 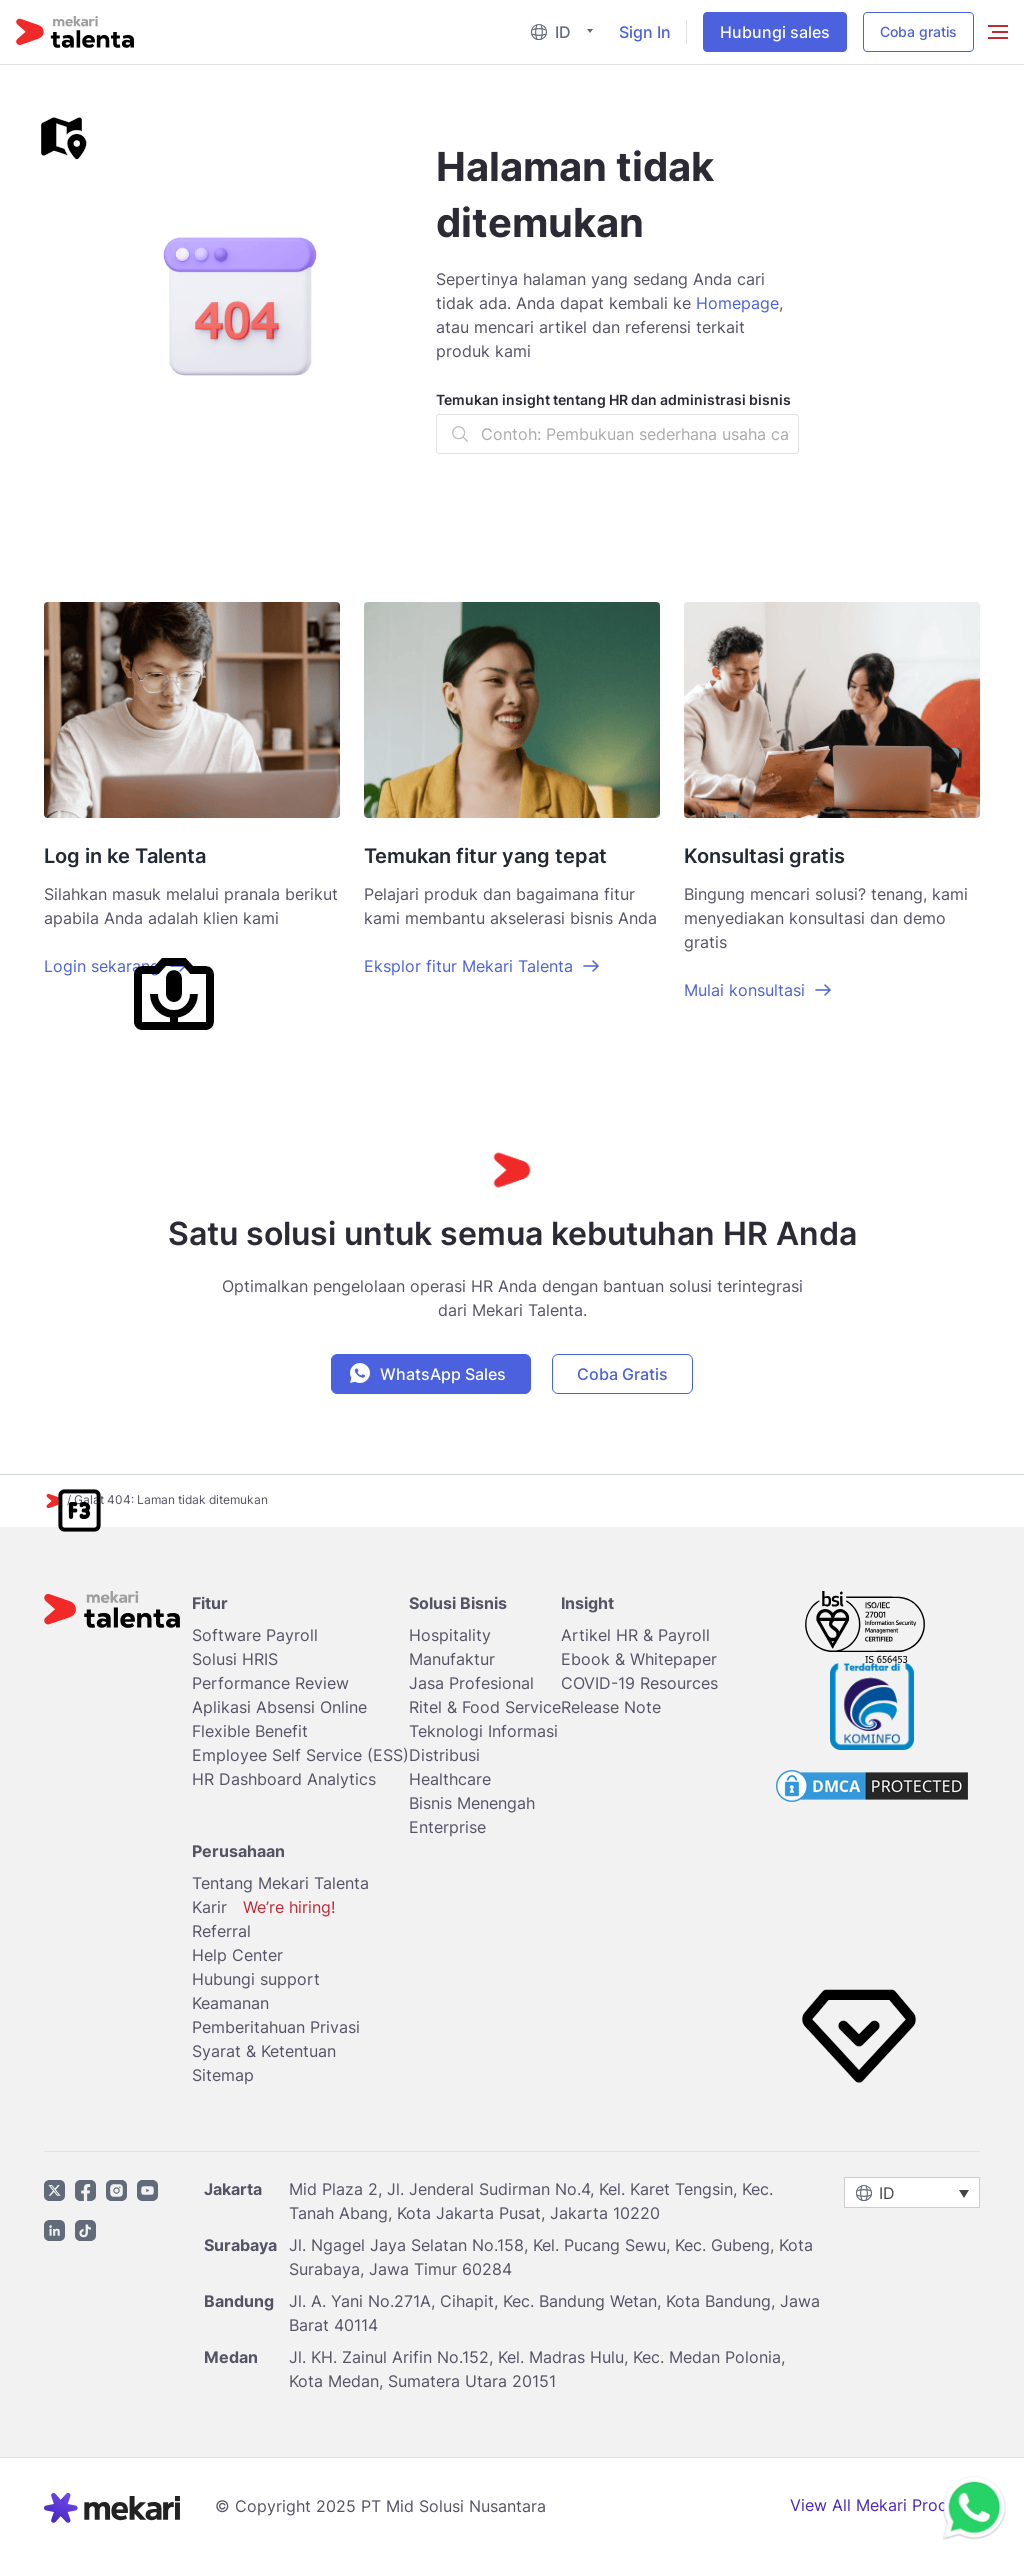 I want to click on manage camera and microphone permissions, so click(x=174, y=994).